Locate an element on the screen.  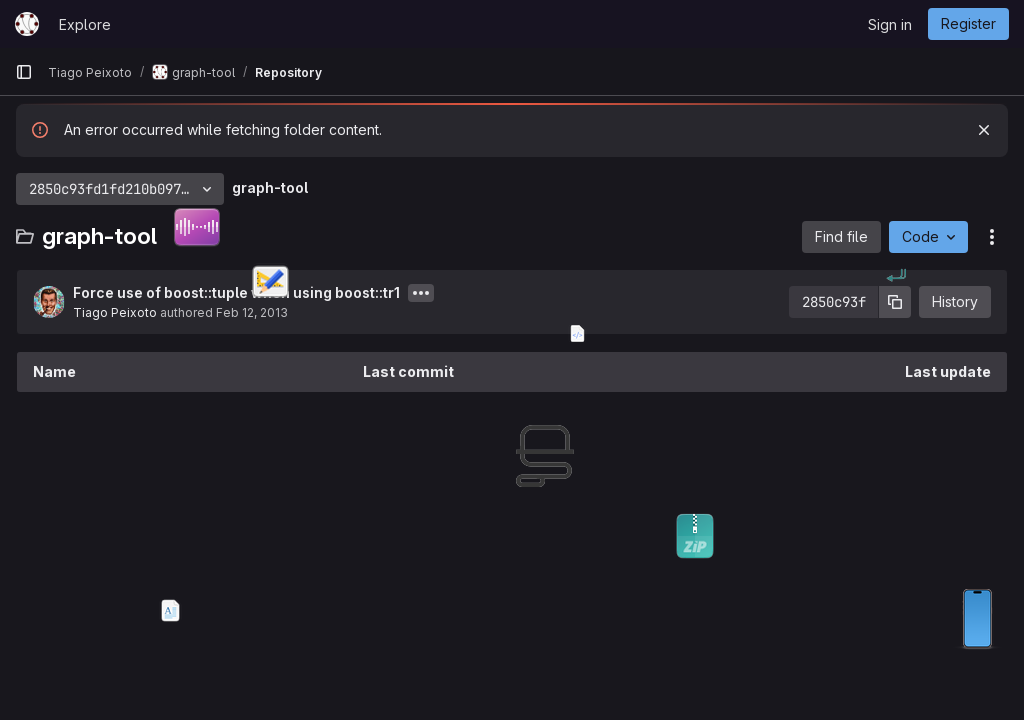
open a text document file is located at coordinates (170, 610).